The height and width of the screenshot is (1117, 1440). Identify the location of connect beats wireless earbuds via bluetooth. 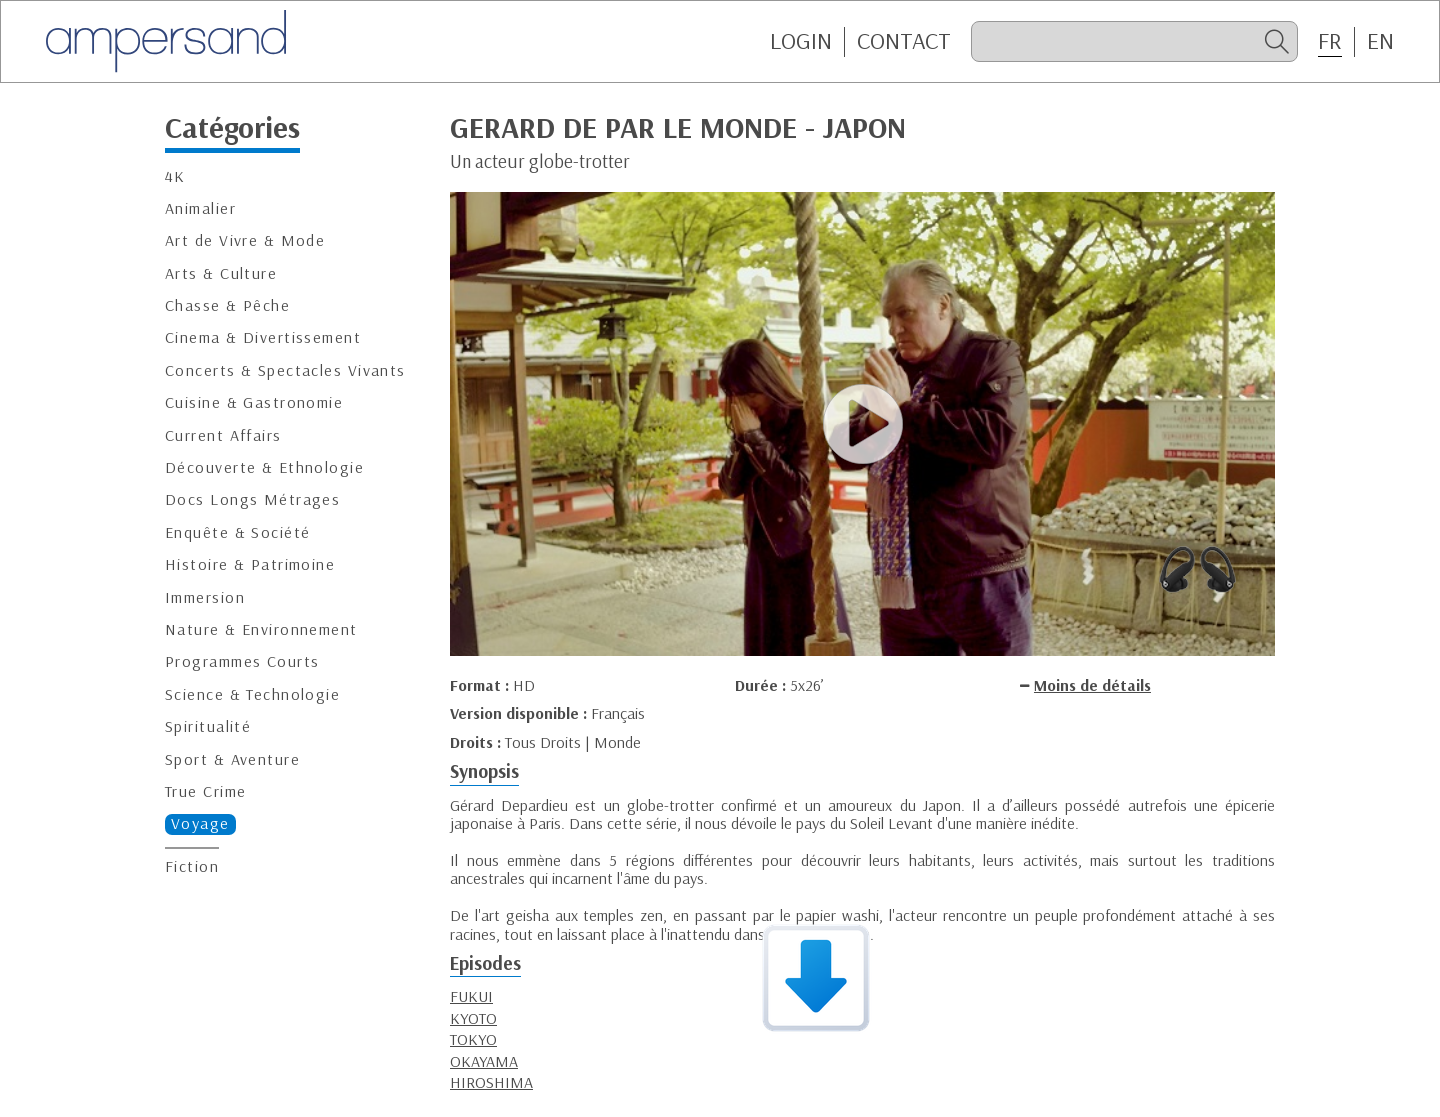
(1197, 572).